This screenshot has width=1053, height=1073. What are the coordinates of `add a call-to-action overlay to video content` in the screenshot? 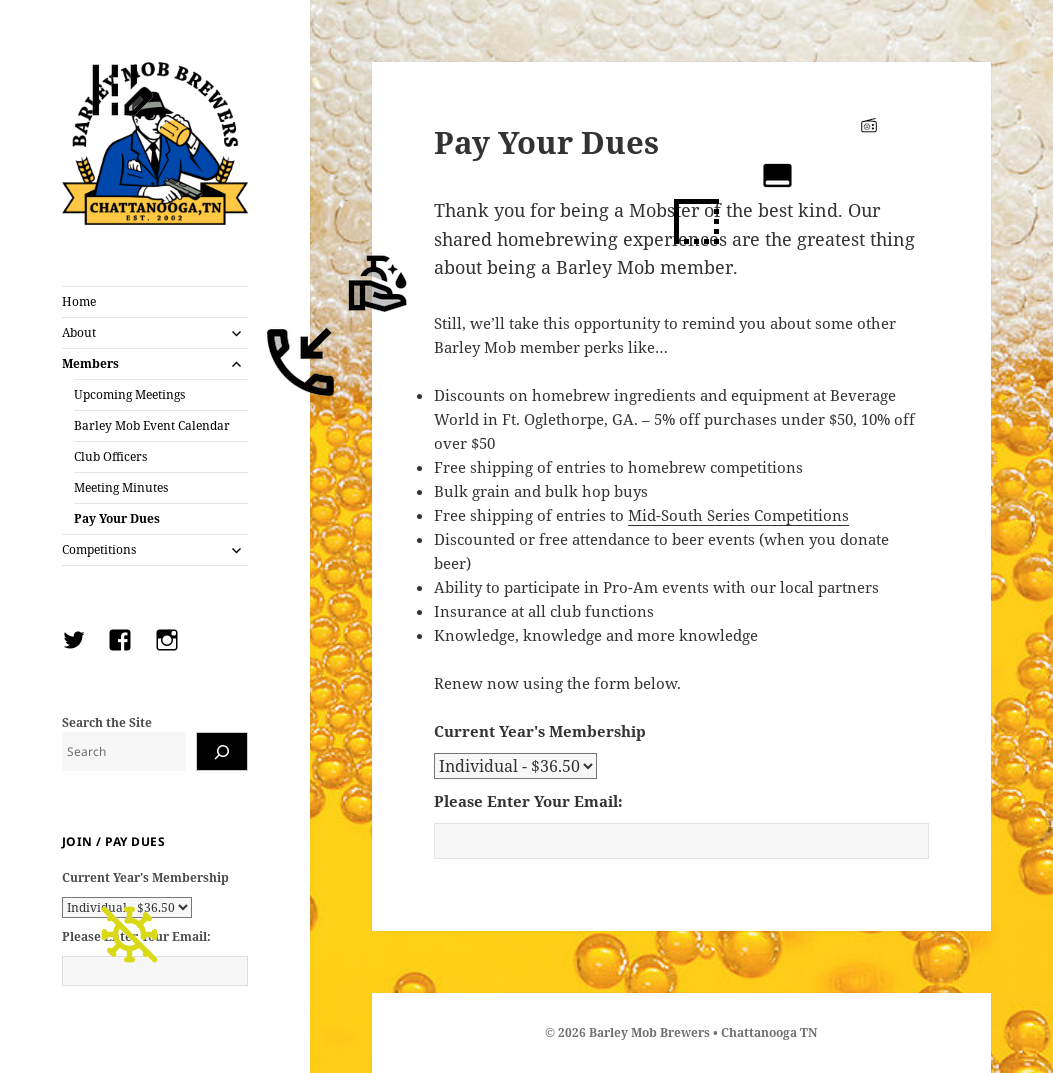 It's located at (777, 175).